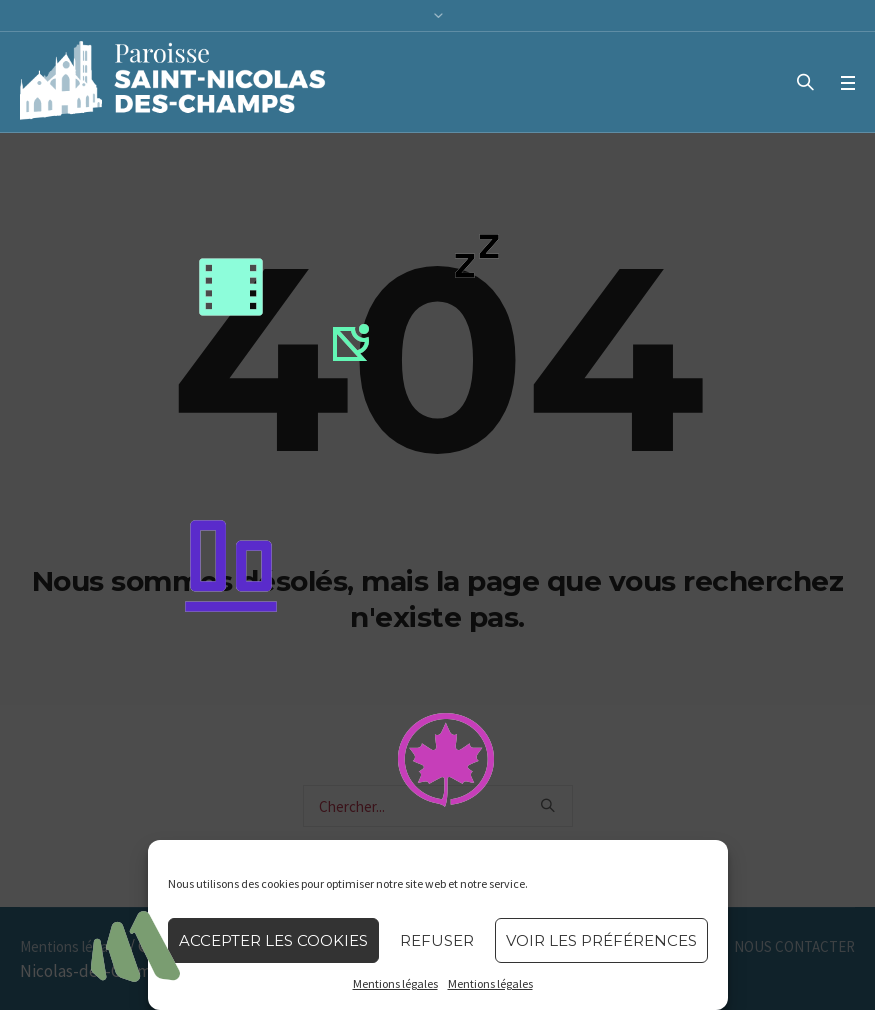 Image resolution: width=875 pixels, height=1010 pixels. I want to click on remixicon logo, so click(351, 343).